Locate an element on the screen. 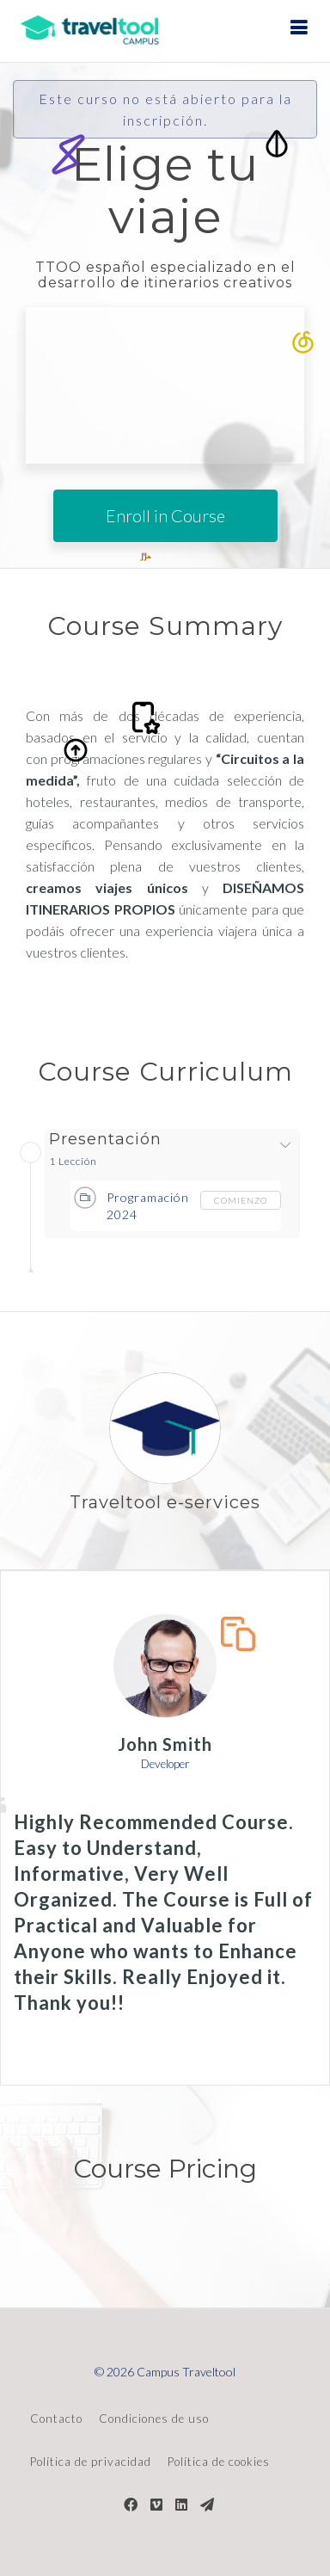  switch to arabic language is located at coordinates (145, 557).